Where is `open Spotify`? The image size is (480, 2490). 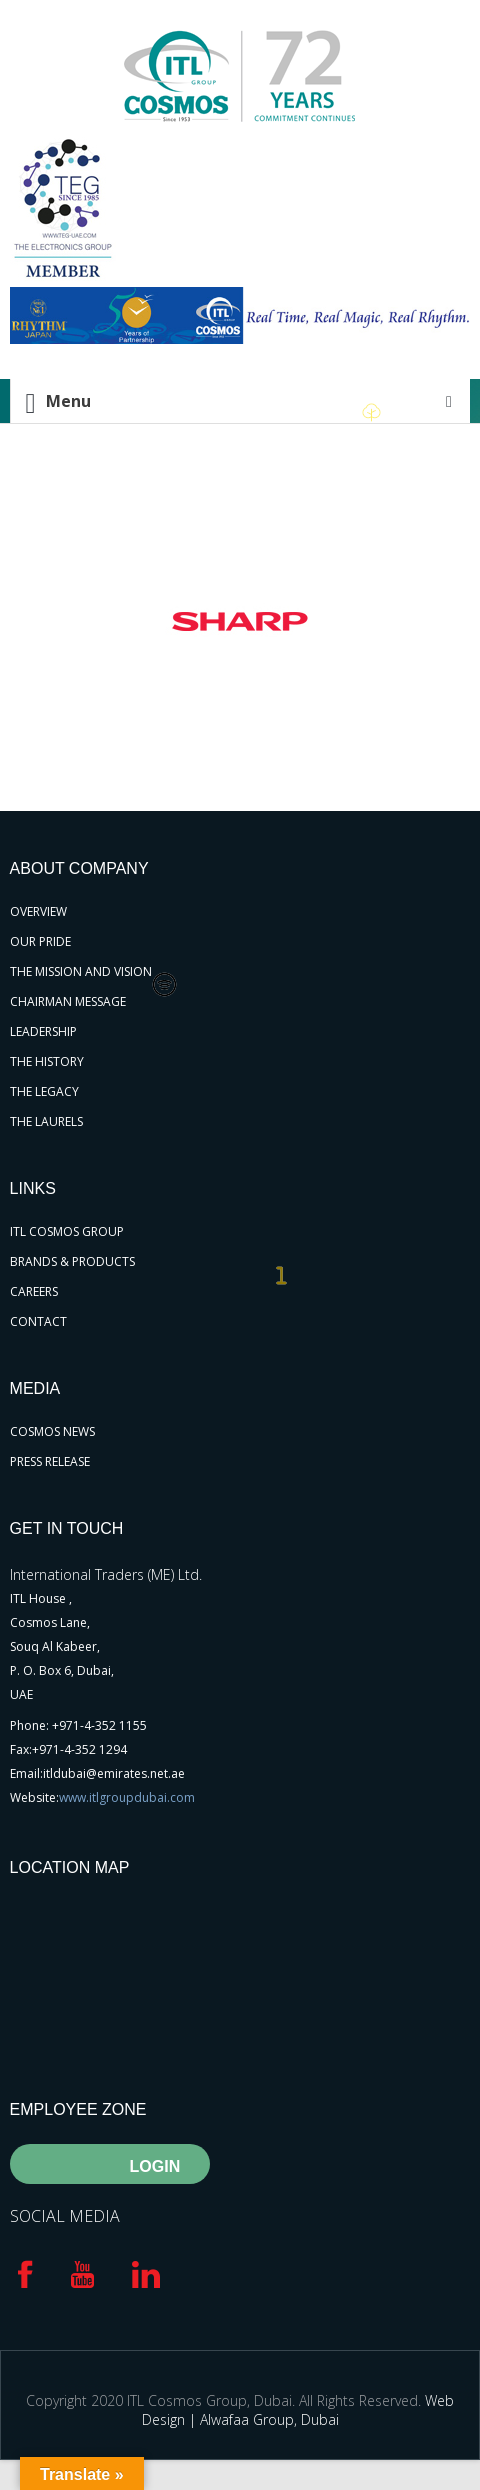 open Spotify is located at coordinates (164, 984).